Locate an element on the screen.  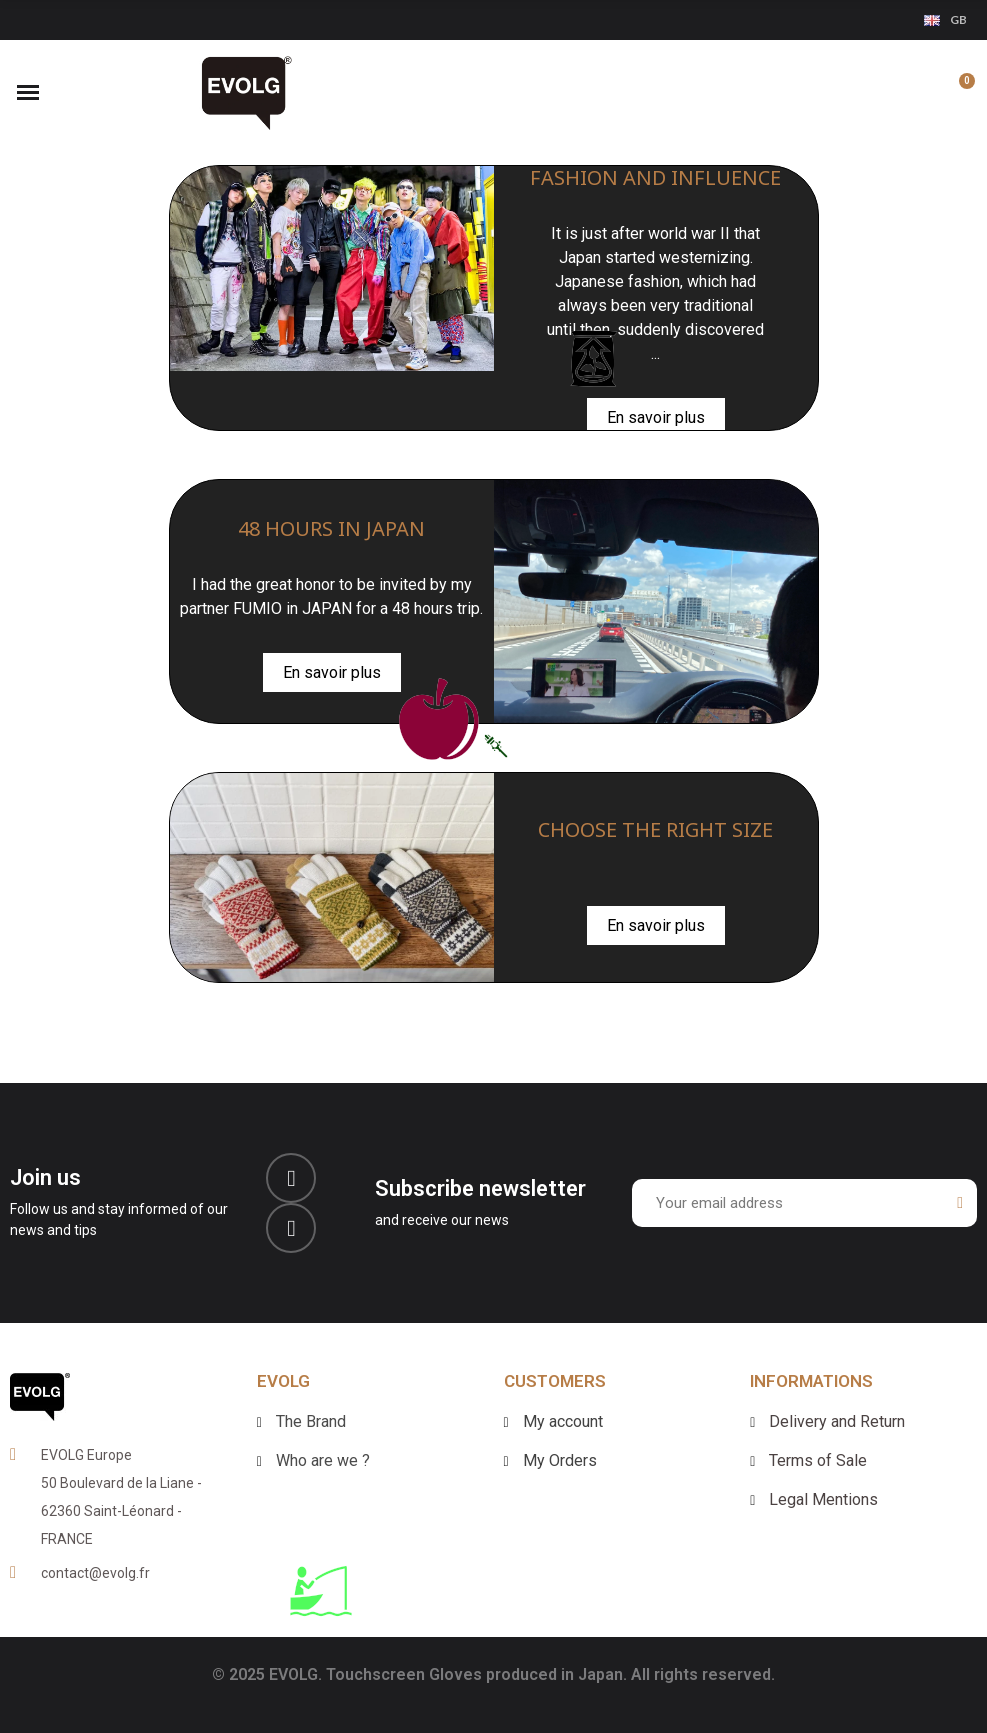
access gardening or farming supplies is located at coordinates (593, 358).